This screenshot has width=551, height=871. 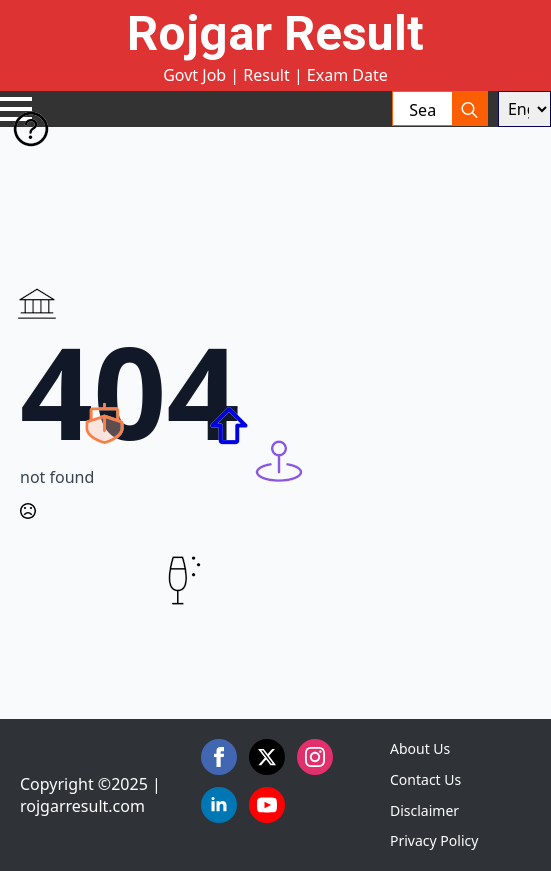 What do you see at coordinates (31, 129) in the screenshot?
I see `access help or support information` at bounding box center [31, 129].